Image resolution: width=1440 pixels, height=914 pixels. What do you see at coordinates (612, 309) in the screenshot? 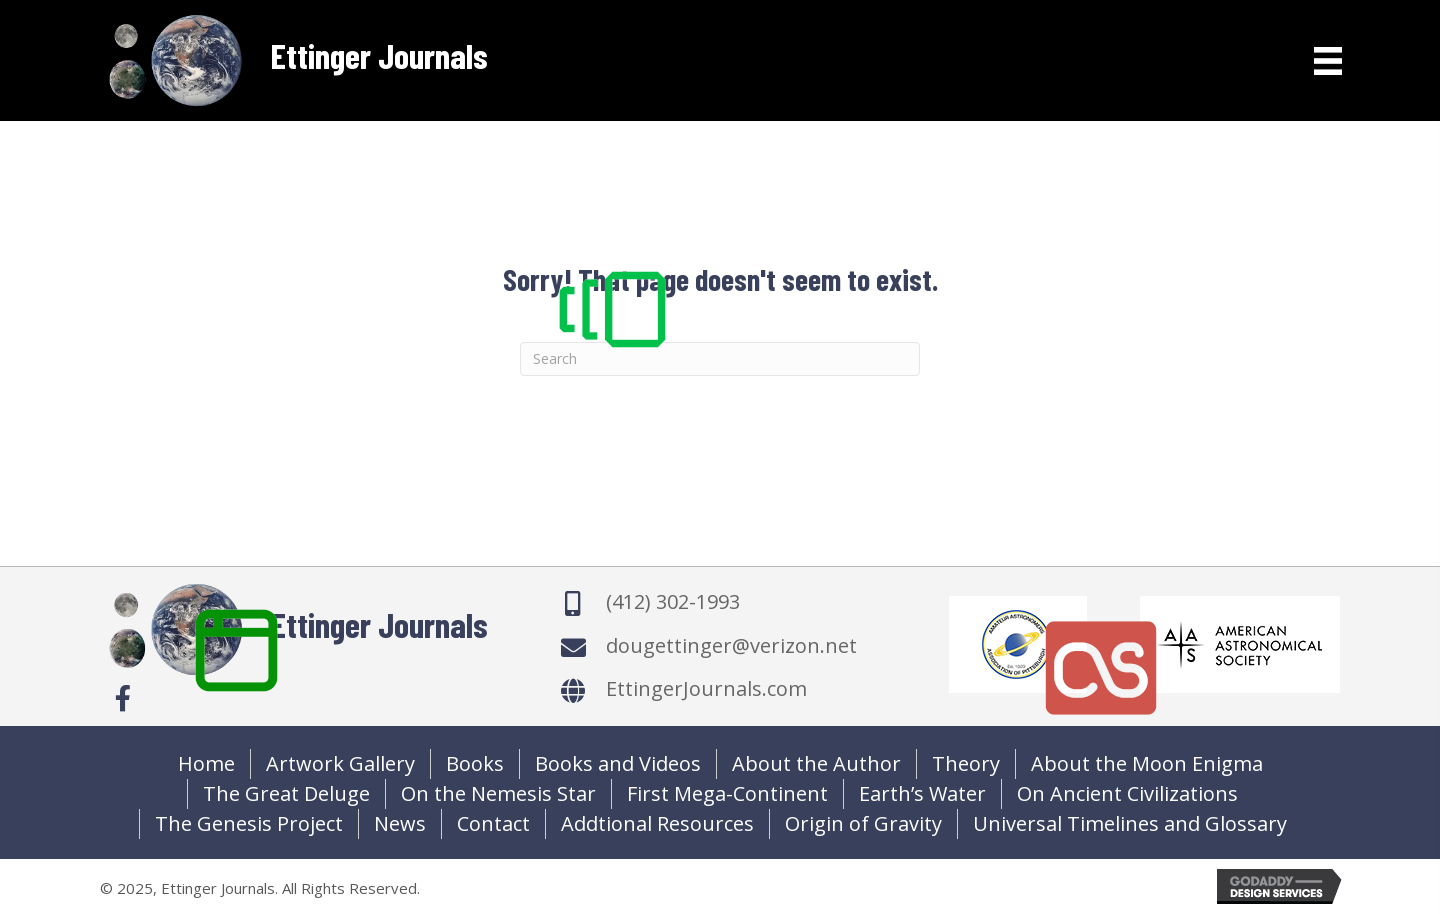
I see `view version history` at bounding box center [612, 309].